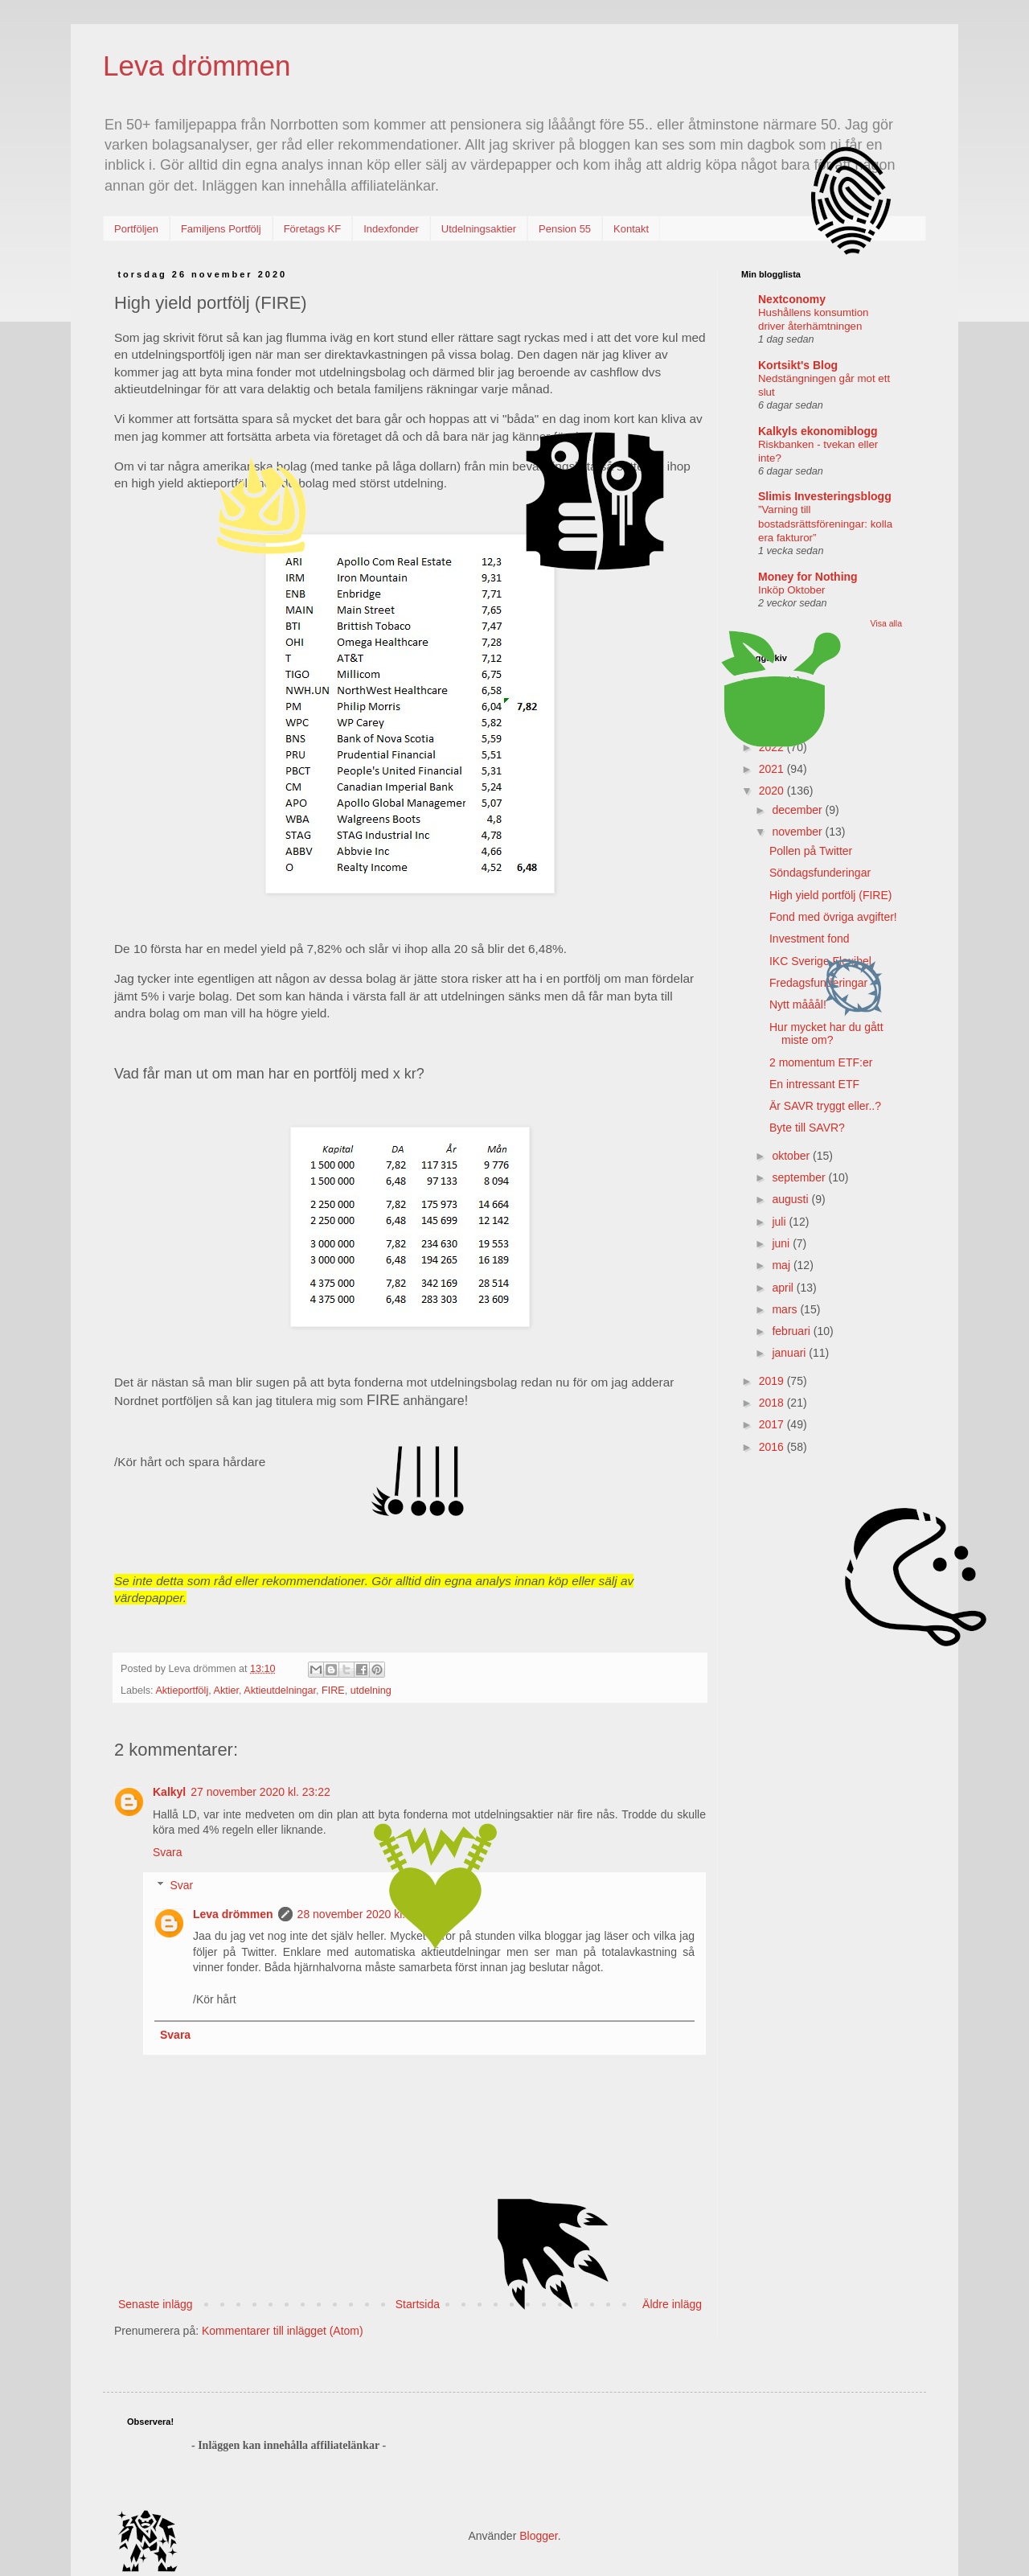 Image resolution: width=1029 pixels, height=2576 pixels. I want to click on access physics simulation or momentum-based game mechanics, so click(417, 1493).